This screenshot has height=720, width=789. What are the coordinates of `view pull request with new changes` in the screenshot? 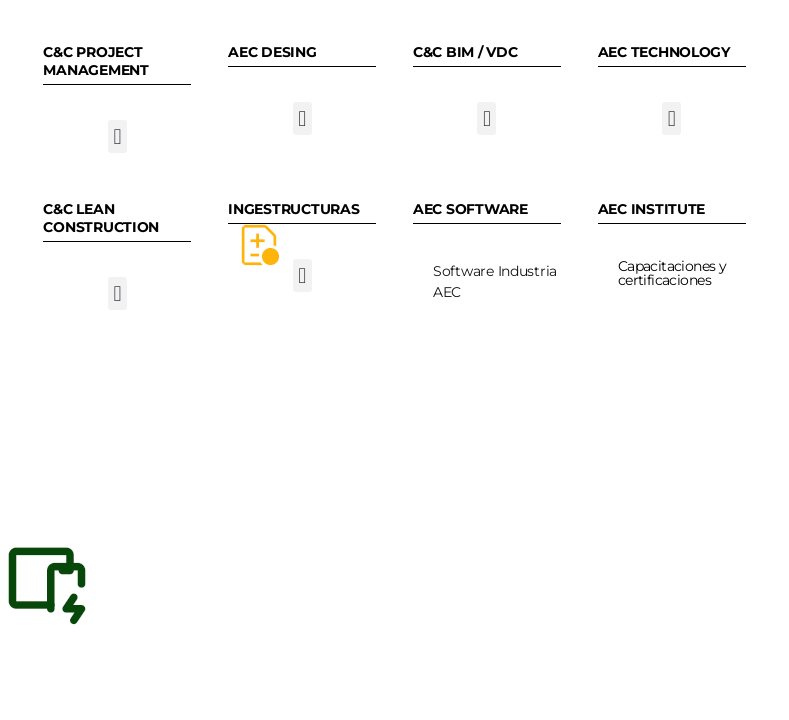 It's located at (259, 245).